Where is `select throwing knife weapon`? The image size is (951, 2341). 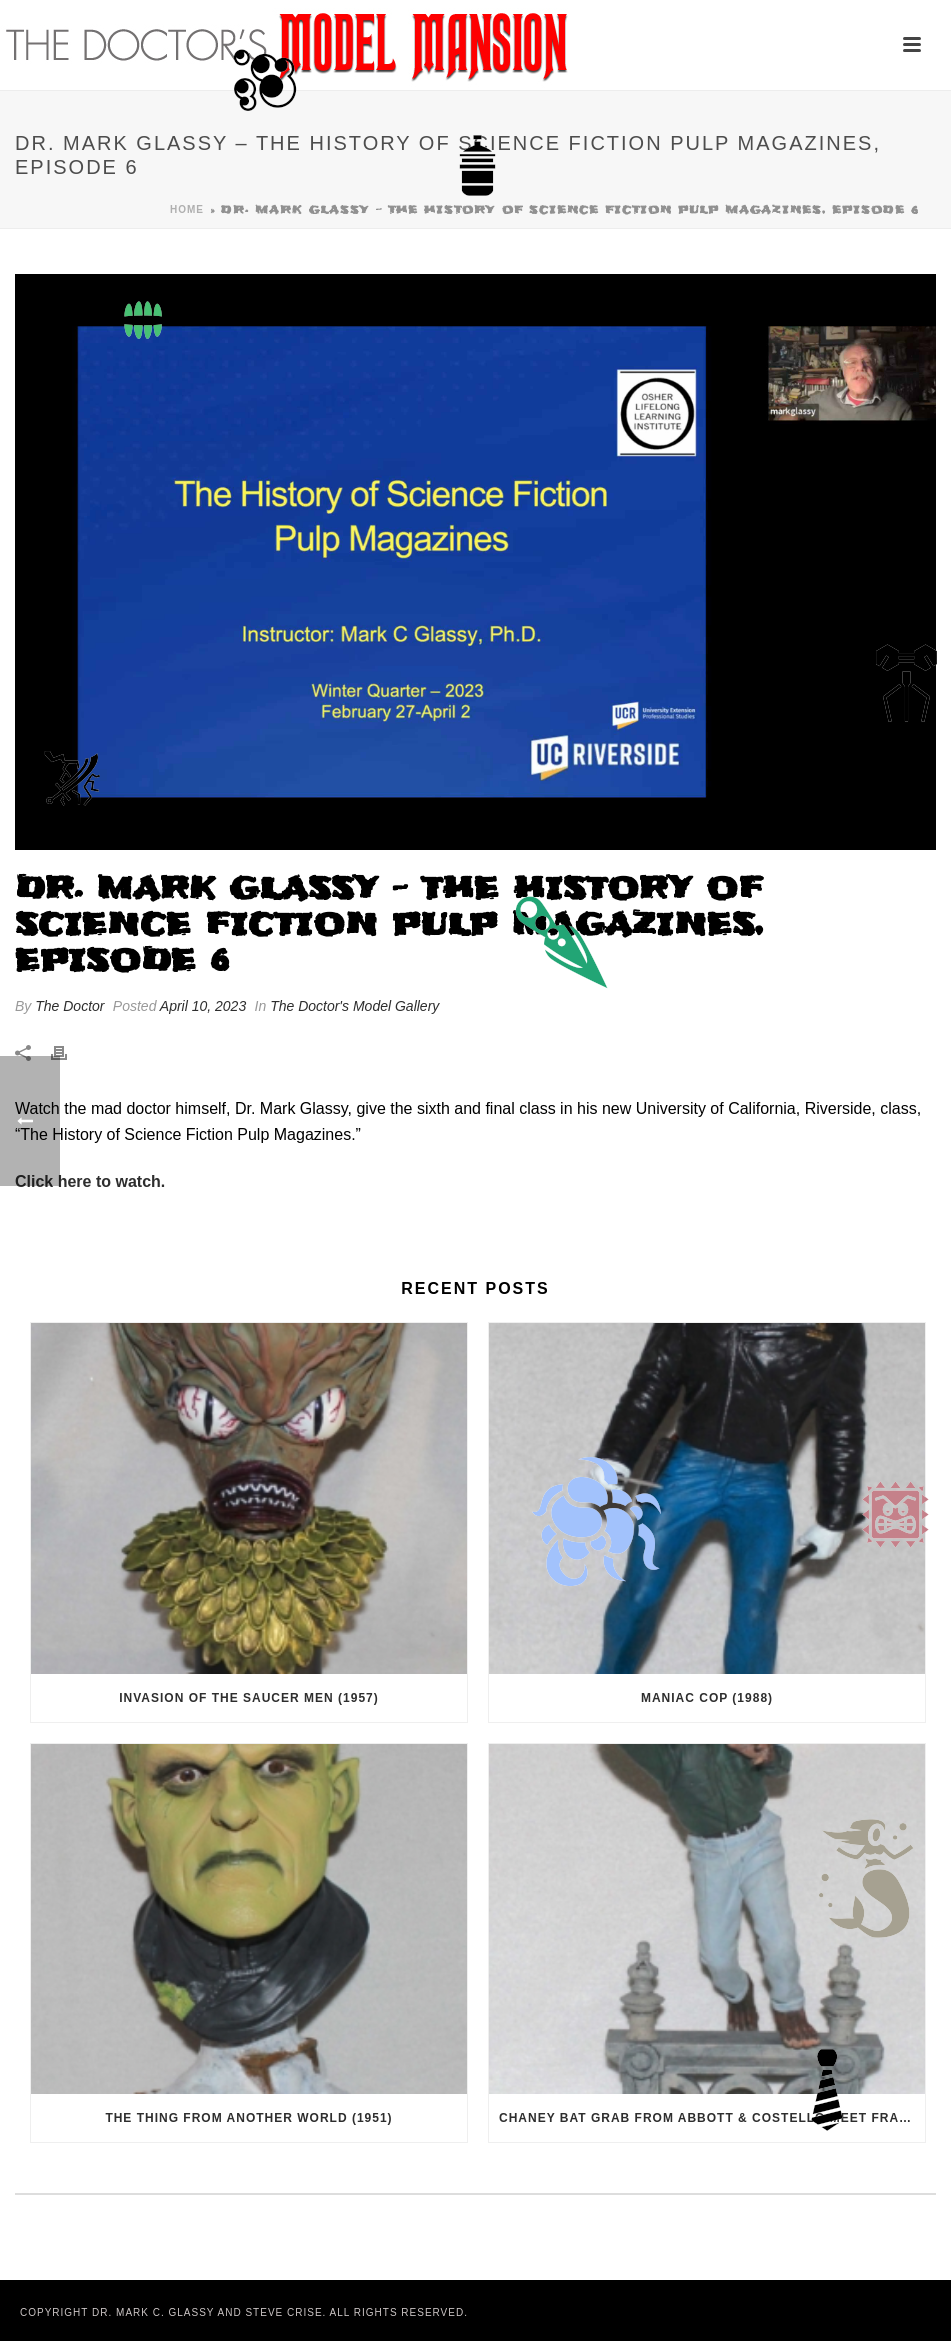
select throwing knife weapon is located at coordinates (562, 943).